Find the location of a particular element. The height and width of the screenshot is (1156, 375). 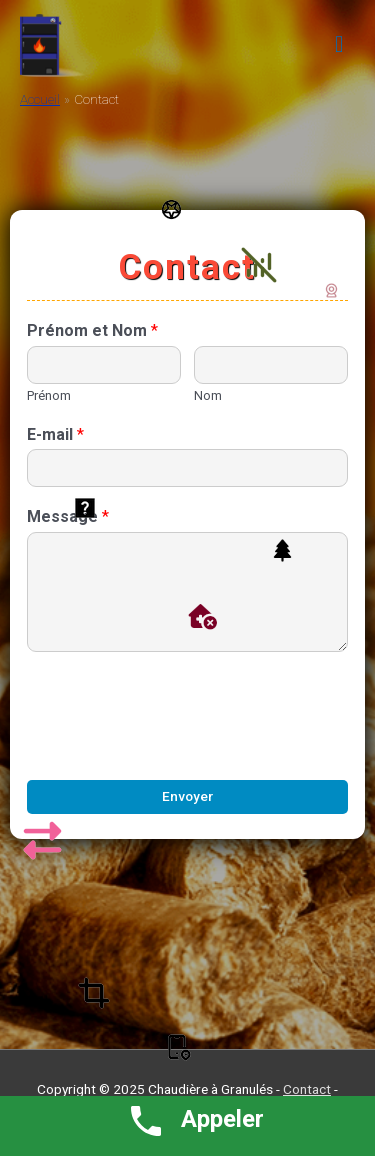

crop an image or photo is located at coordinates (94, 993).